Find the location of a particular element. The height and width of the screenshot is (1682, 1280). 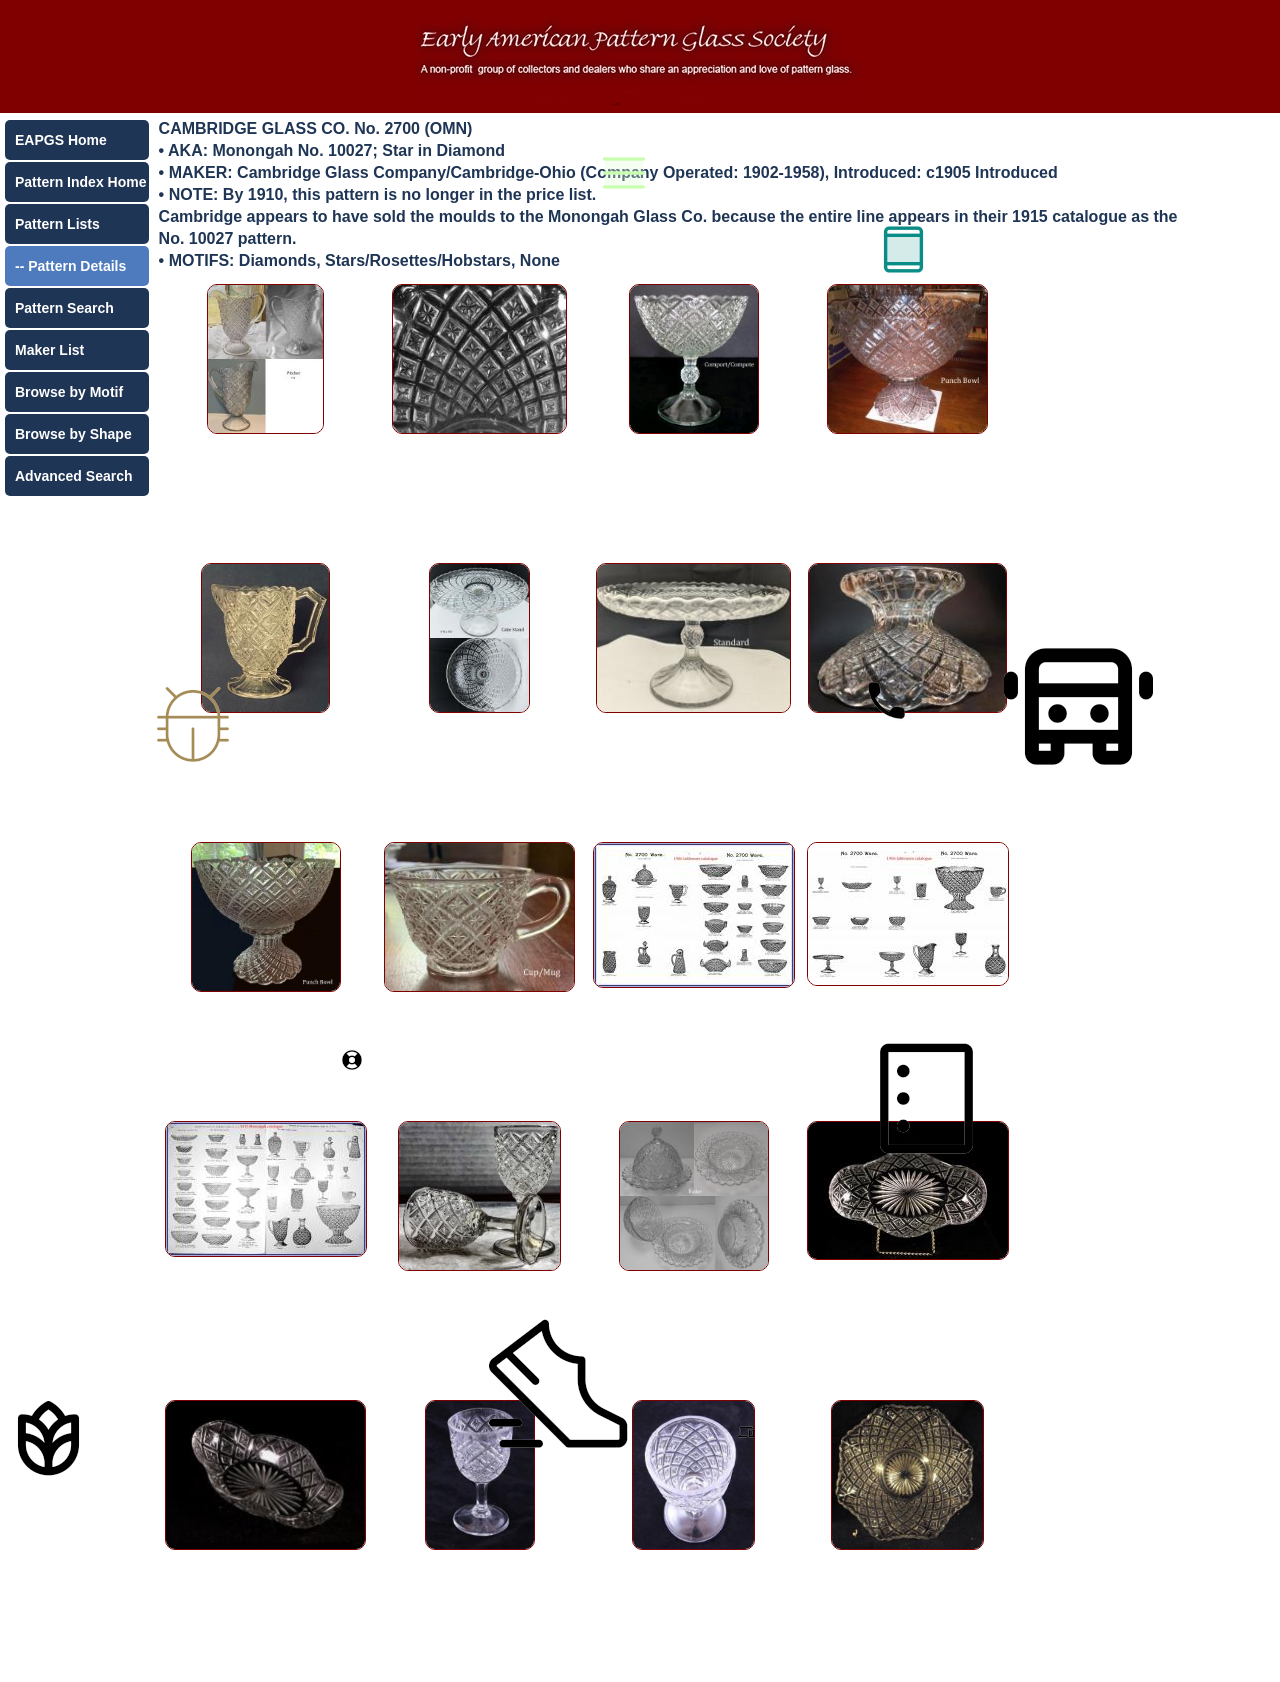

access help or support center is located at coordinates (352, 1060).